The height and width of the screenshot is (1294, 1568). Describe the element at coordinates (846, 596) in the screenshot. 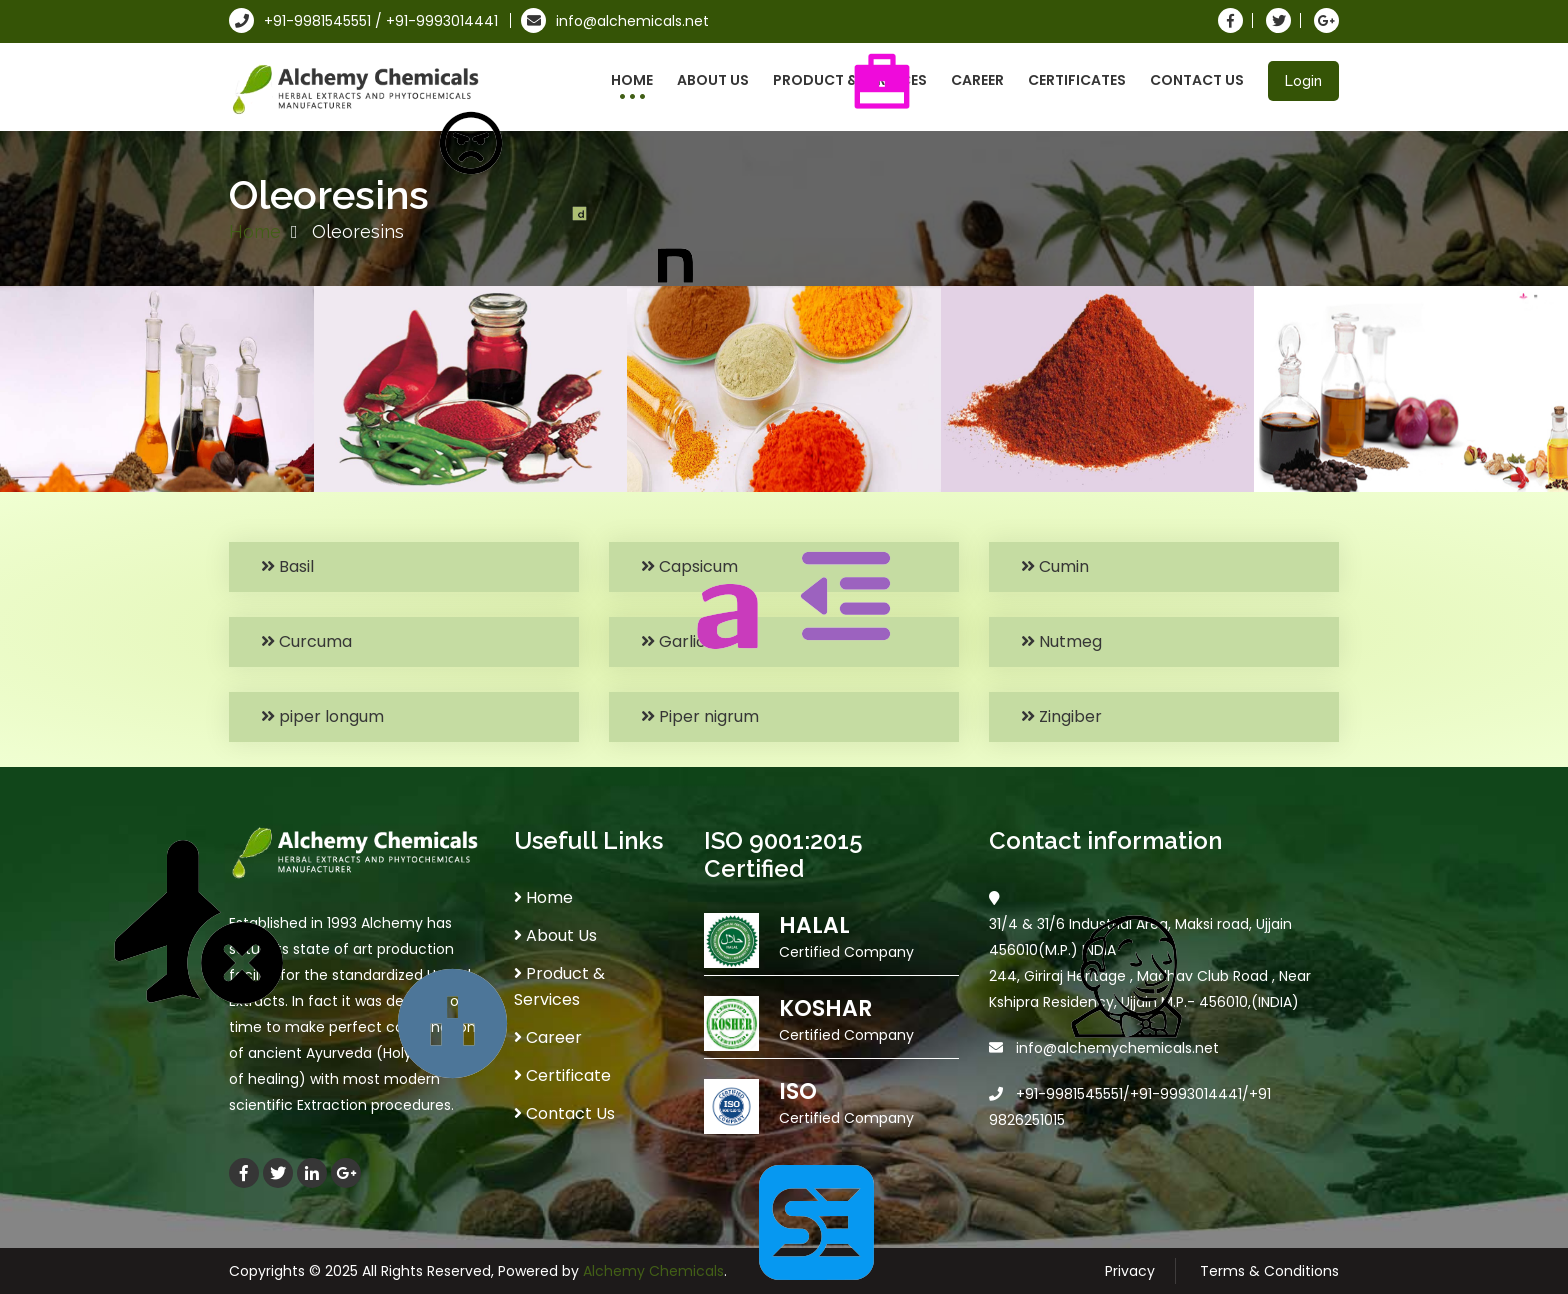

I see `decrease text indentation` at that location.